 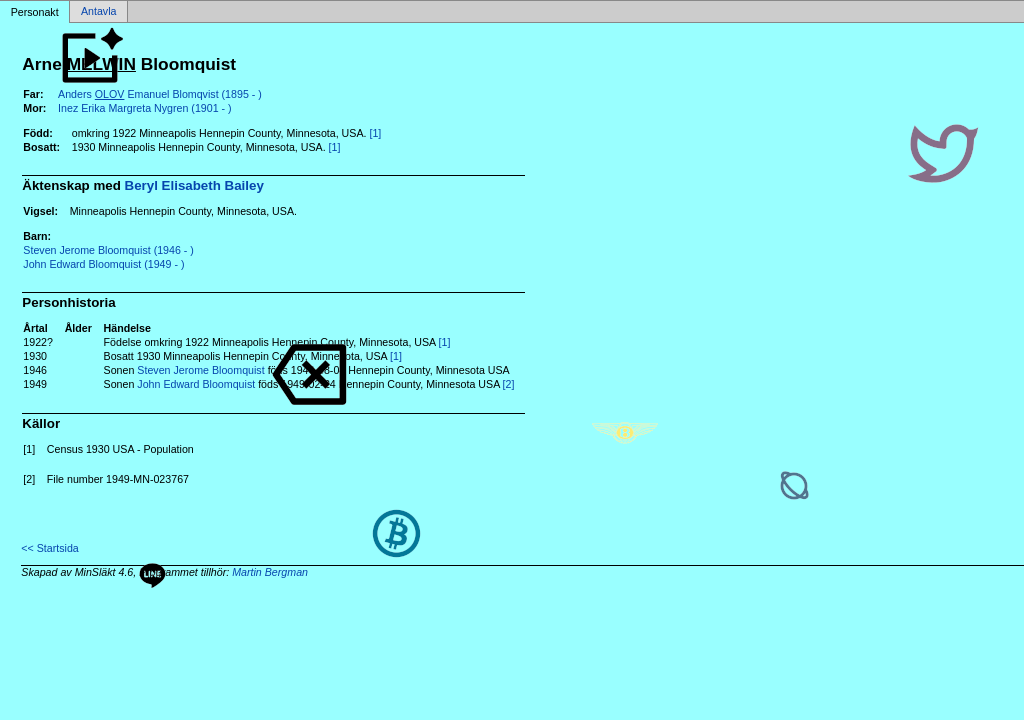 I want to click on view bitcoin wallet or balance, so click(x=396, y=533).